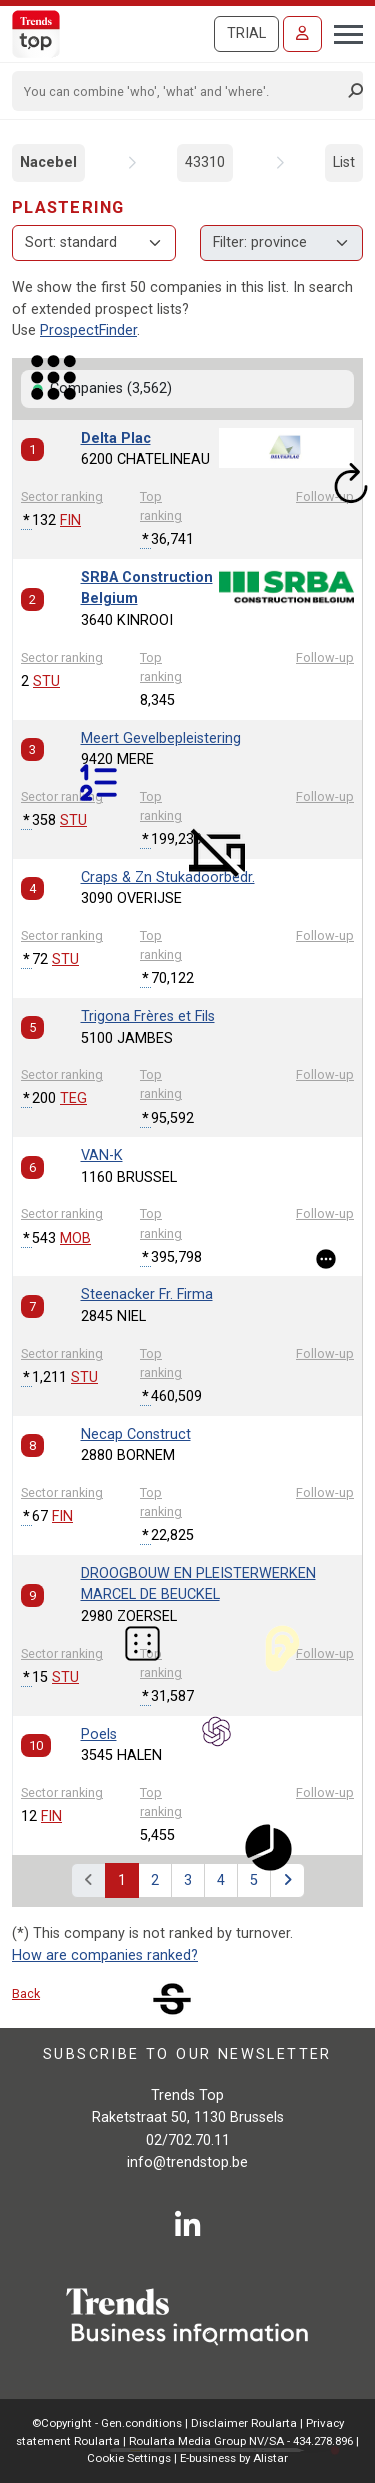  What do you see at coordinates (142, 1643) in the screenshot?
I see `randomize or shuffle content` at bounding box center [142, 1643].